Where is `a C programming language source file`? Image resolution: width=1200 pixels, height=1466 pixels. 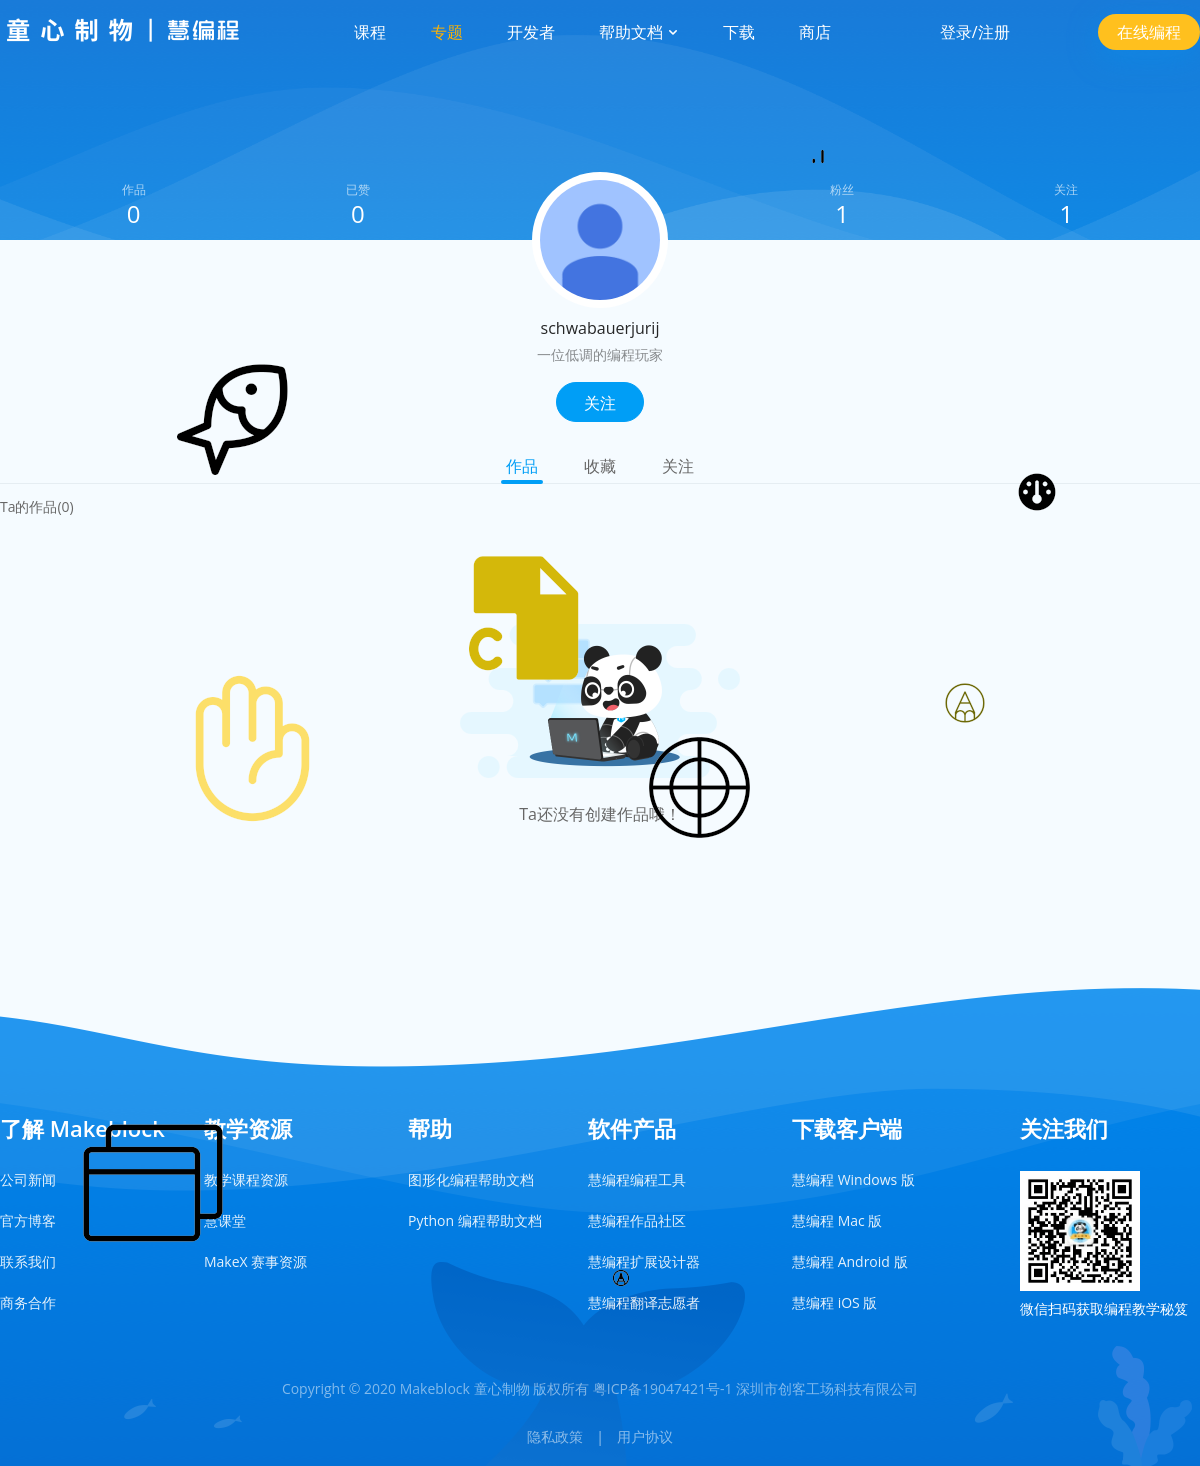 a C programming language source file is located at coordinates (526, 618).